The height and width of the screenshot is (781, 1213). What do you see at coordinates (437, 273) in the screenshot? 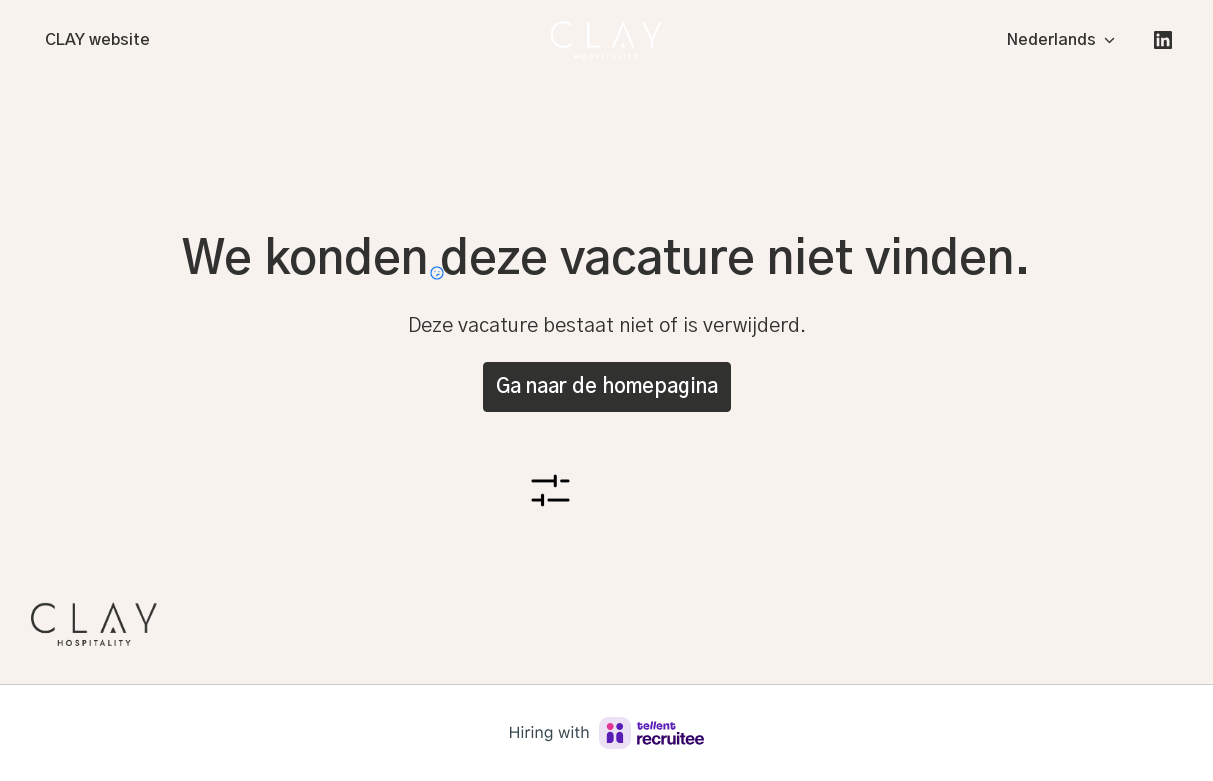
I see `indicate user frustration or negative feedback` at bounding box center [437, 273].